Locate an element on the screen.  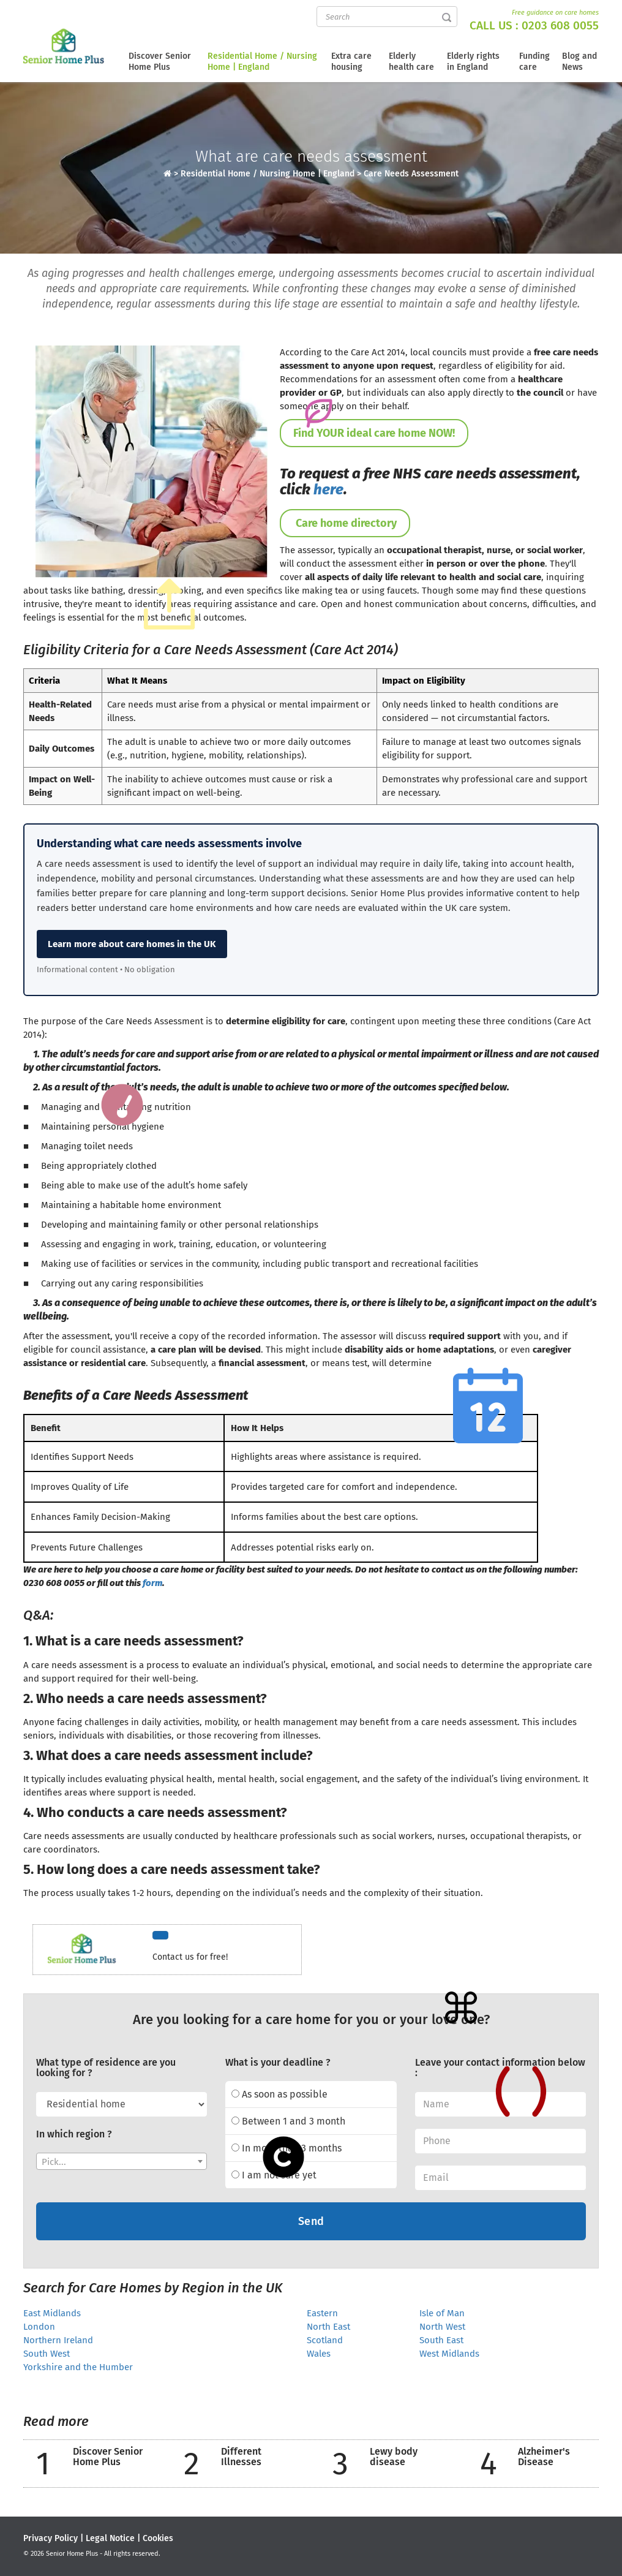
open calendar or date picker is located at coordinates (488, 1408).